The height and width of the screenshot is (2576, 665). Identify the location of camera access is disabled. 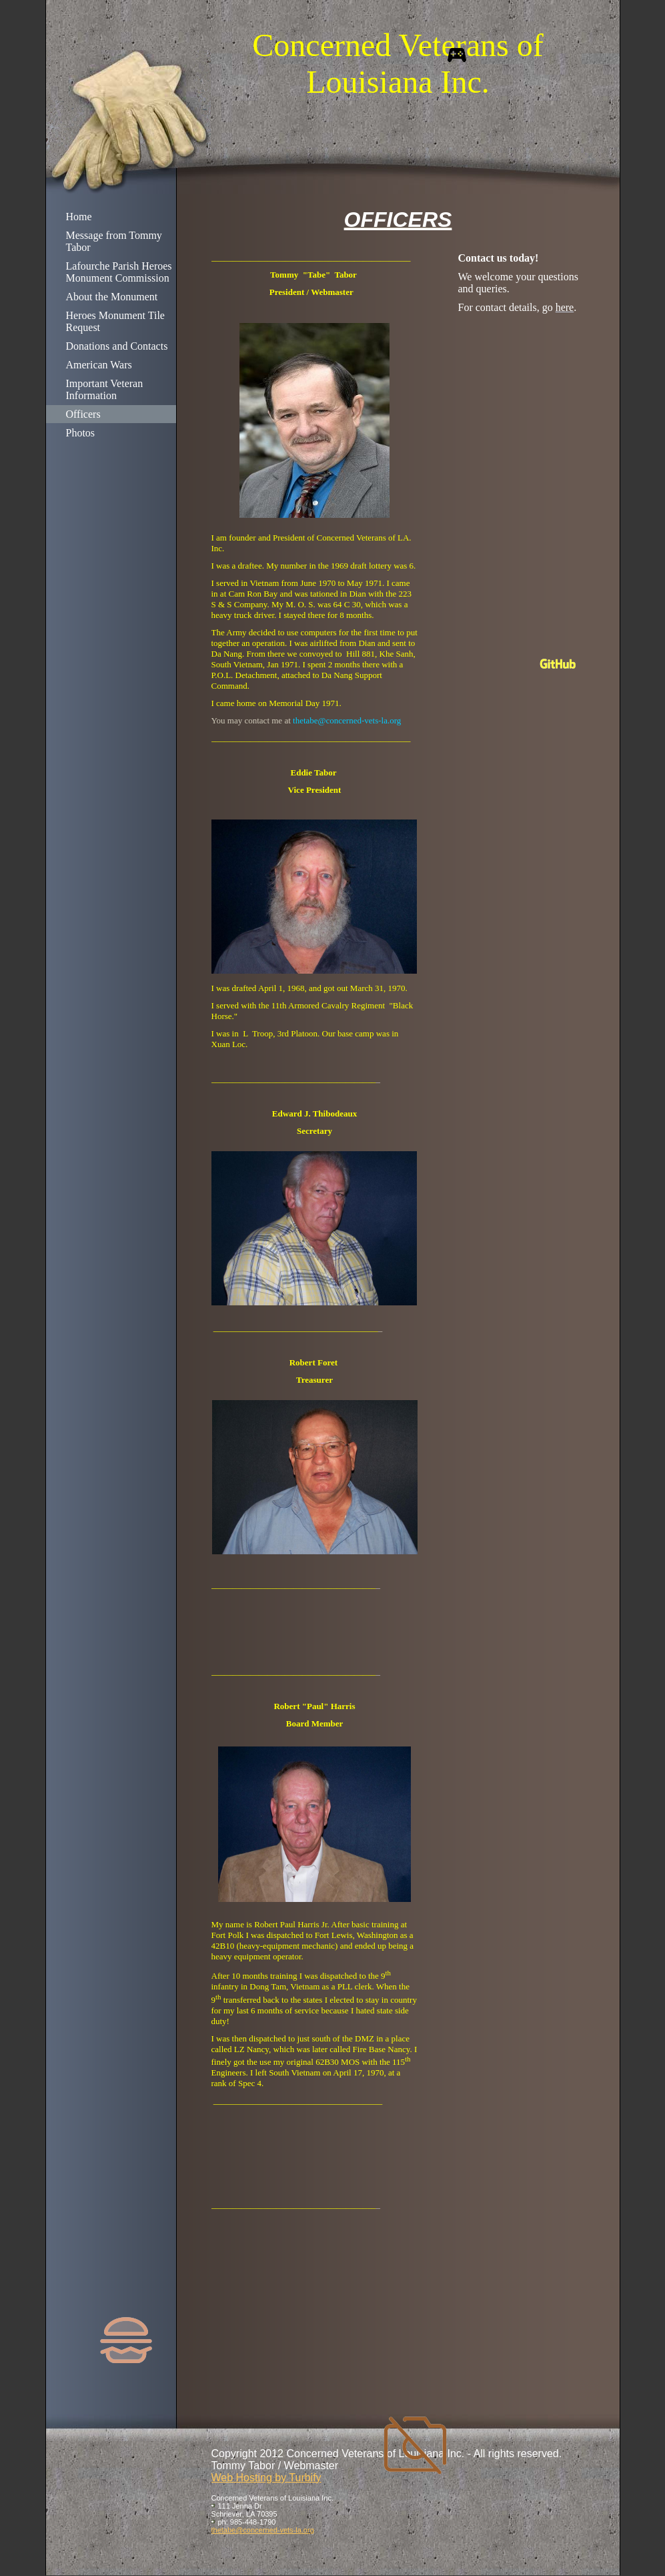
(415, 2445).